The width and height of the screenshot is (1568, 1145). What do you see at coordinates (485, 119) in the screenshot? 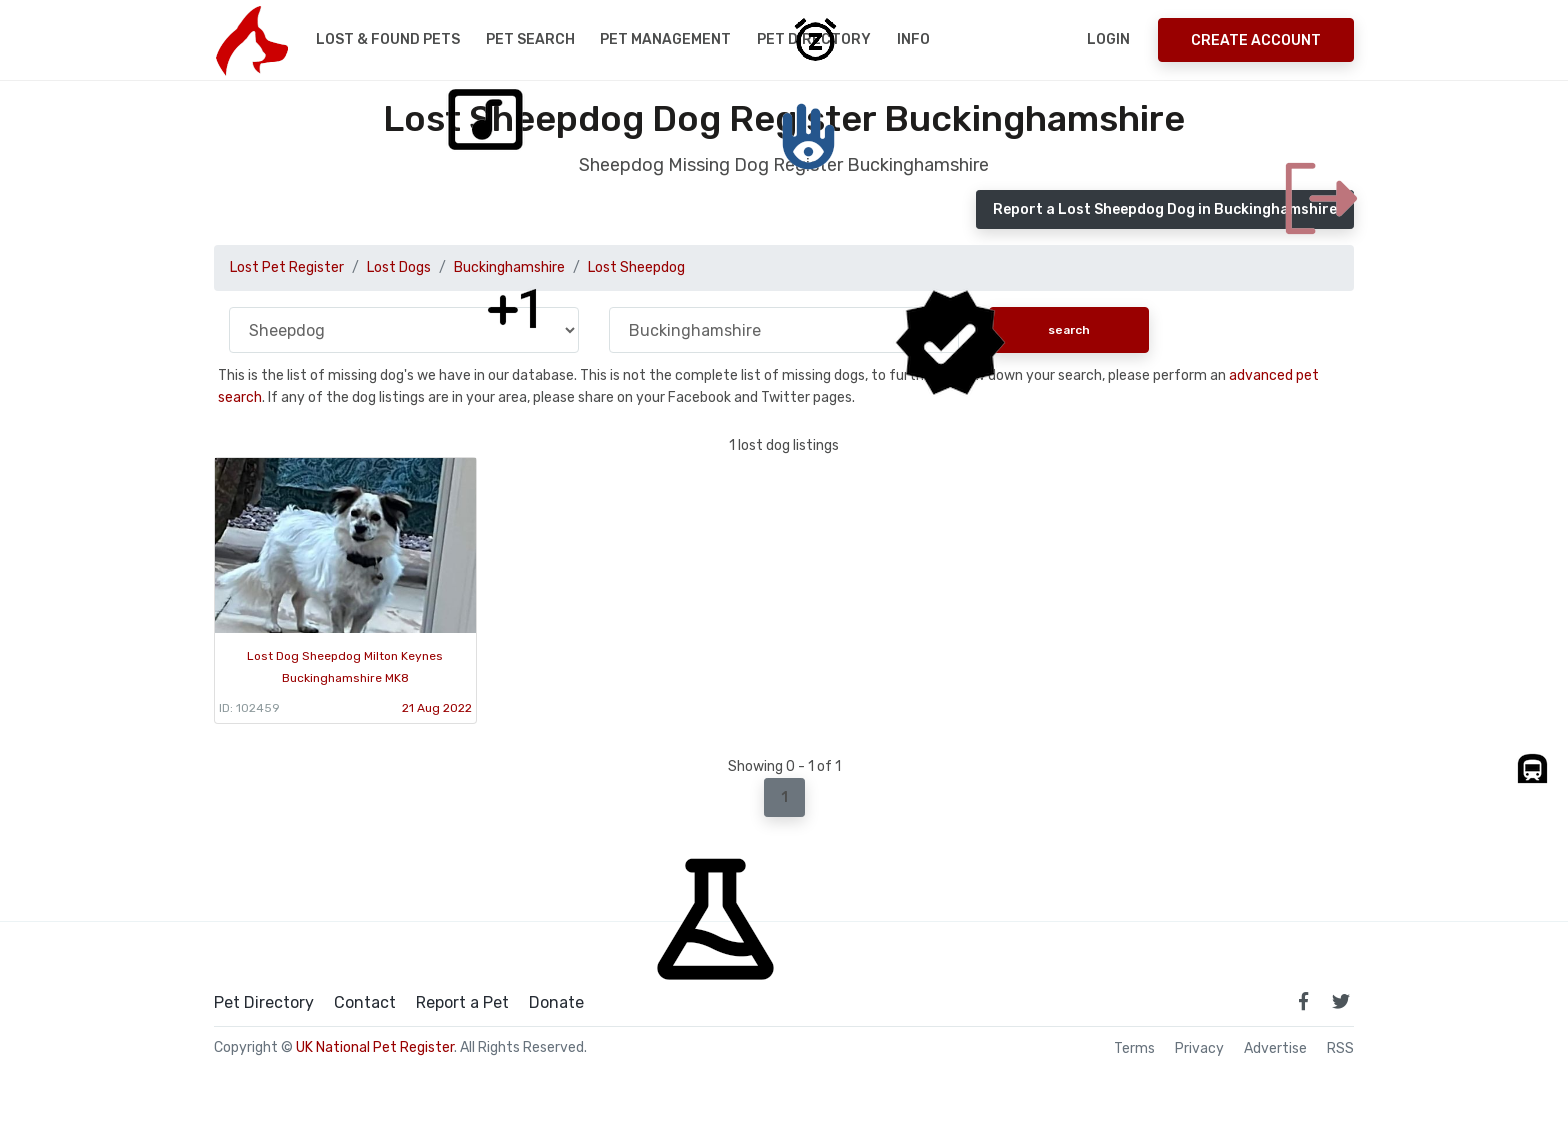
I see `play or browse music videos` at bounding box center [485, 119].